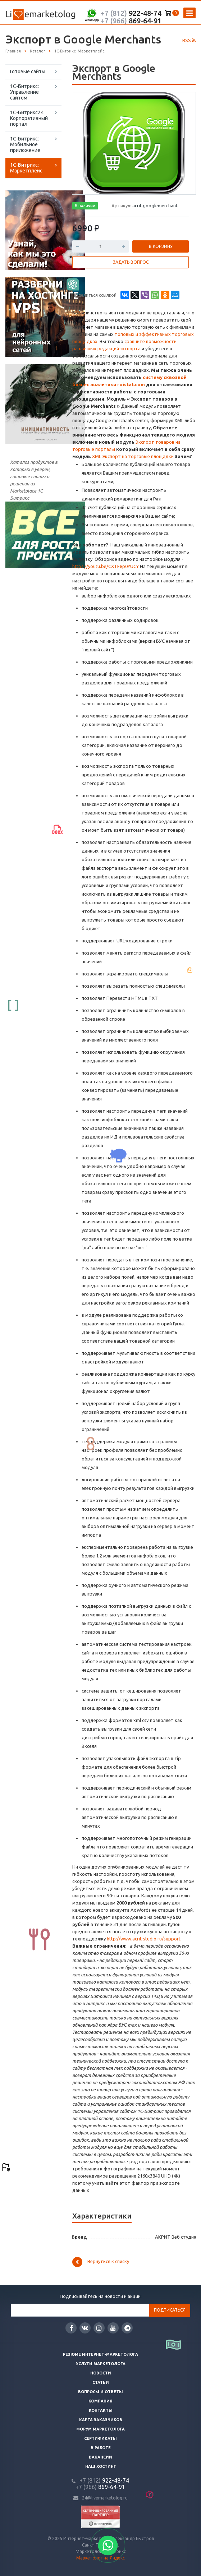 The height and width of the screenshot is (2576, 201). I want to click on indicates a Microsoft Word document file, so click(57, 829).